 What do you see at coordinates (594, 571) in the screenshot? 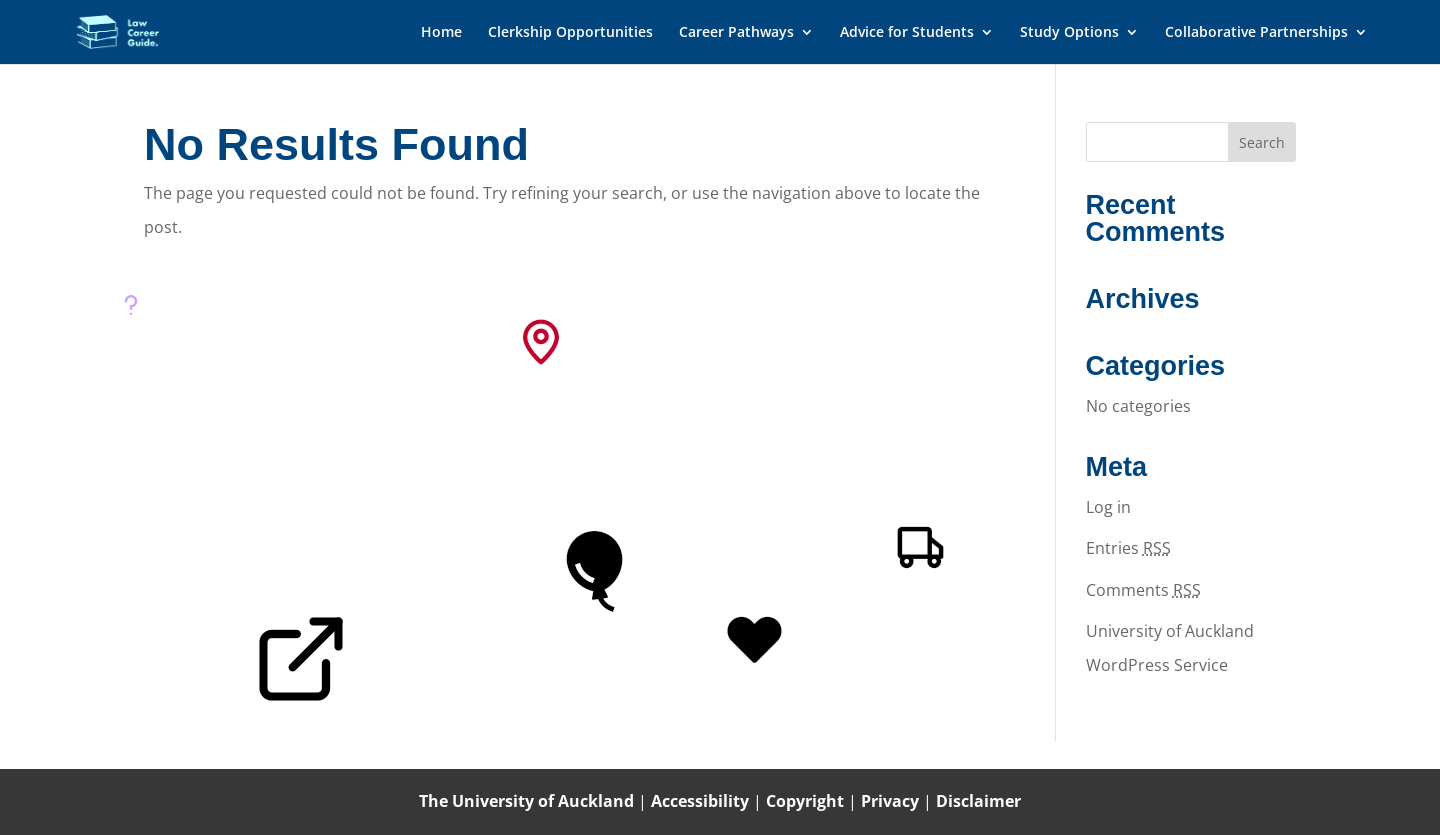
I see `indicates a celebration or birthday event` at bounding box center [594, 571].